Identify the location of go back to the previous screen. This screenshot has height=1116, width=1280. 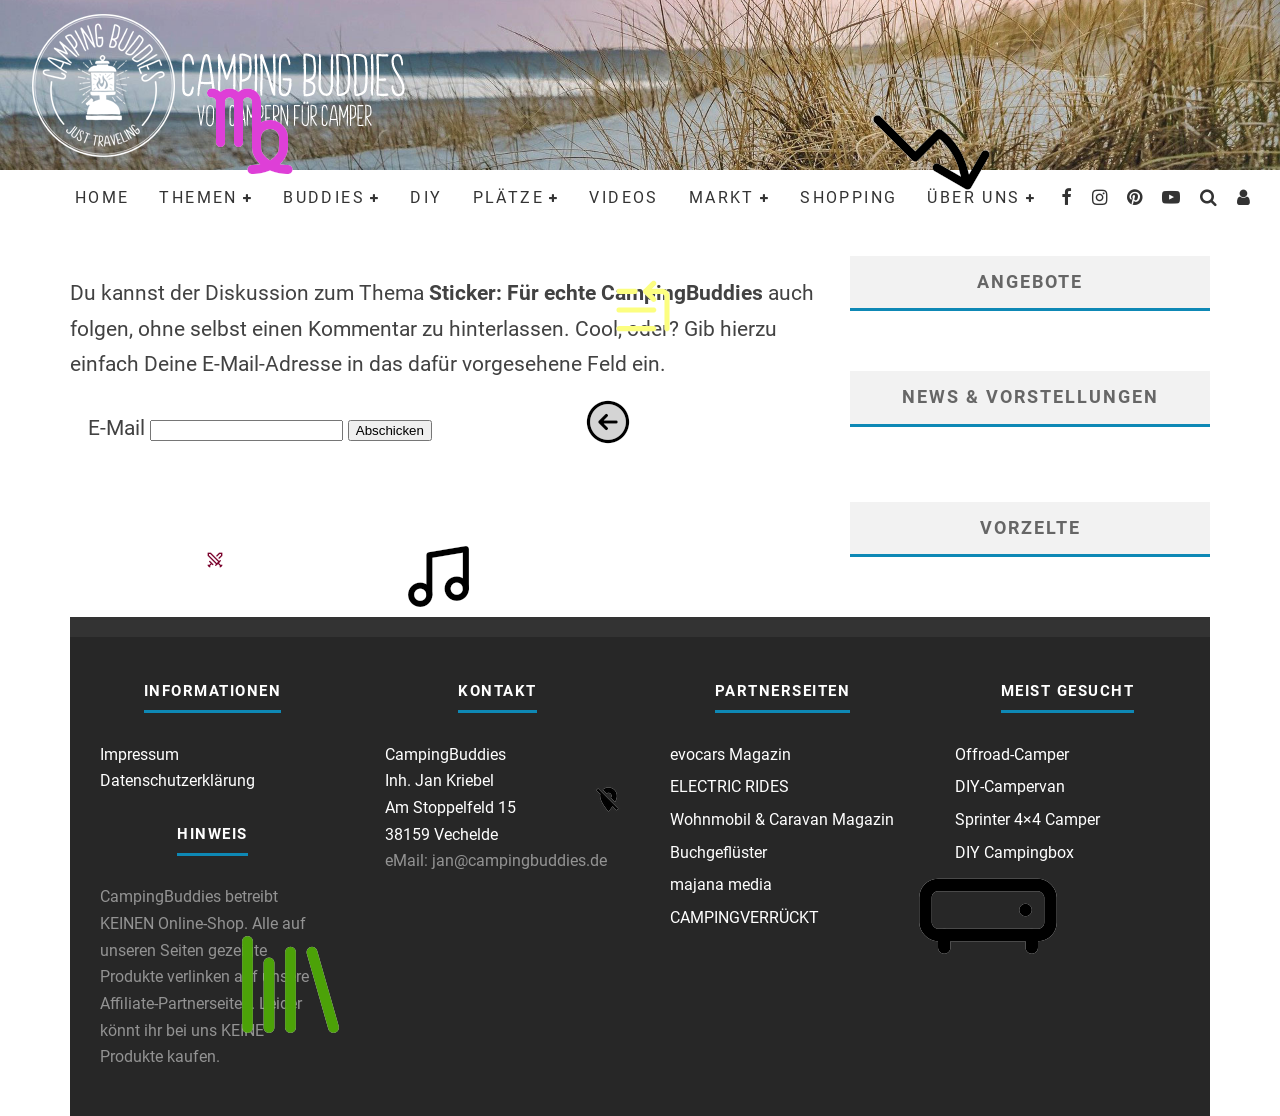
(608, 422).